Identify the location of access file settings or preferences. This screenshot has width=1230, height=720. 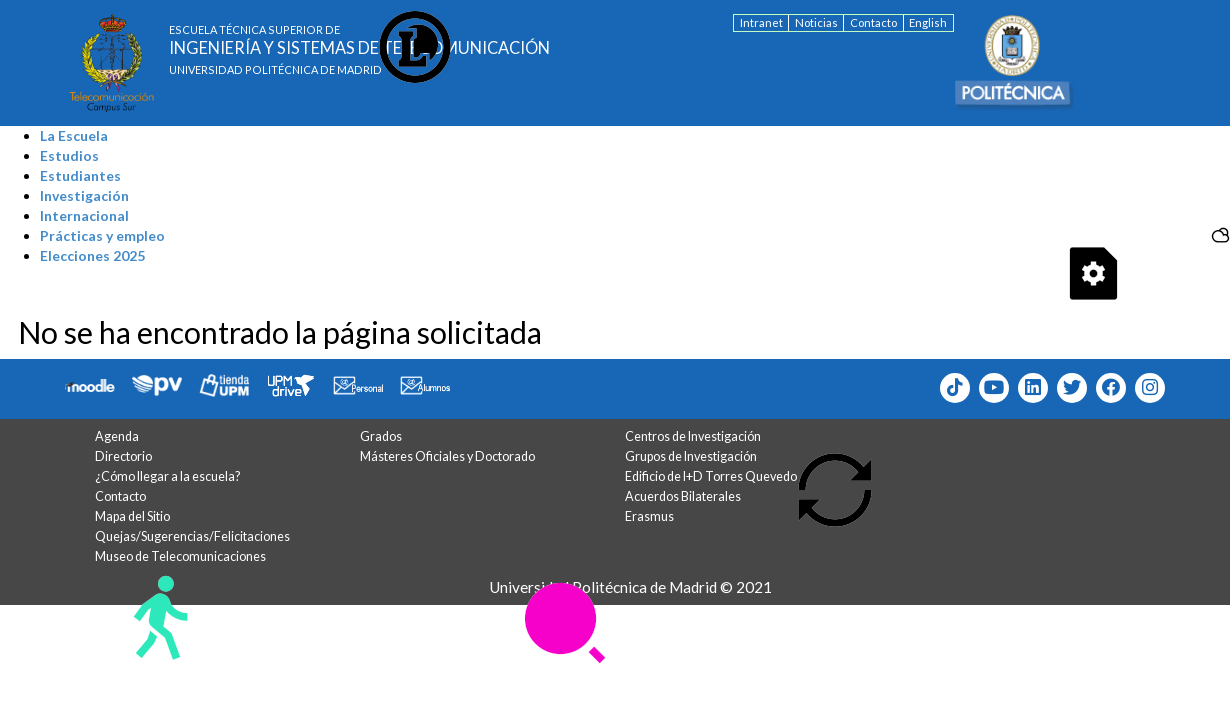
(1093, 273).